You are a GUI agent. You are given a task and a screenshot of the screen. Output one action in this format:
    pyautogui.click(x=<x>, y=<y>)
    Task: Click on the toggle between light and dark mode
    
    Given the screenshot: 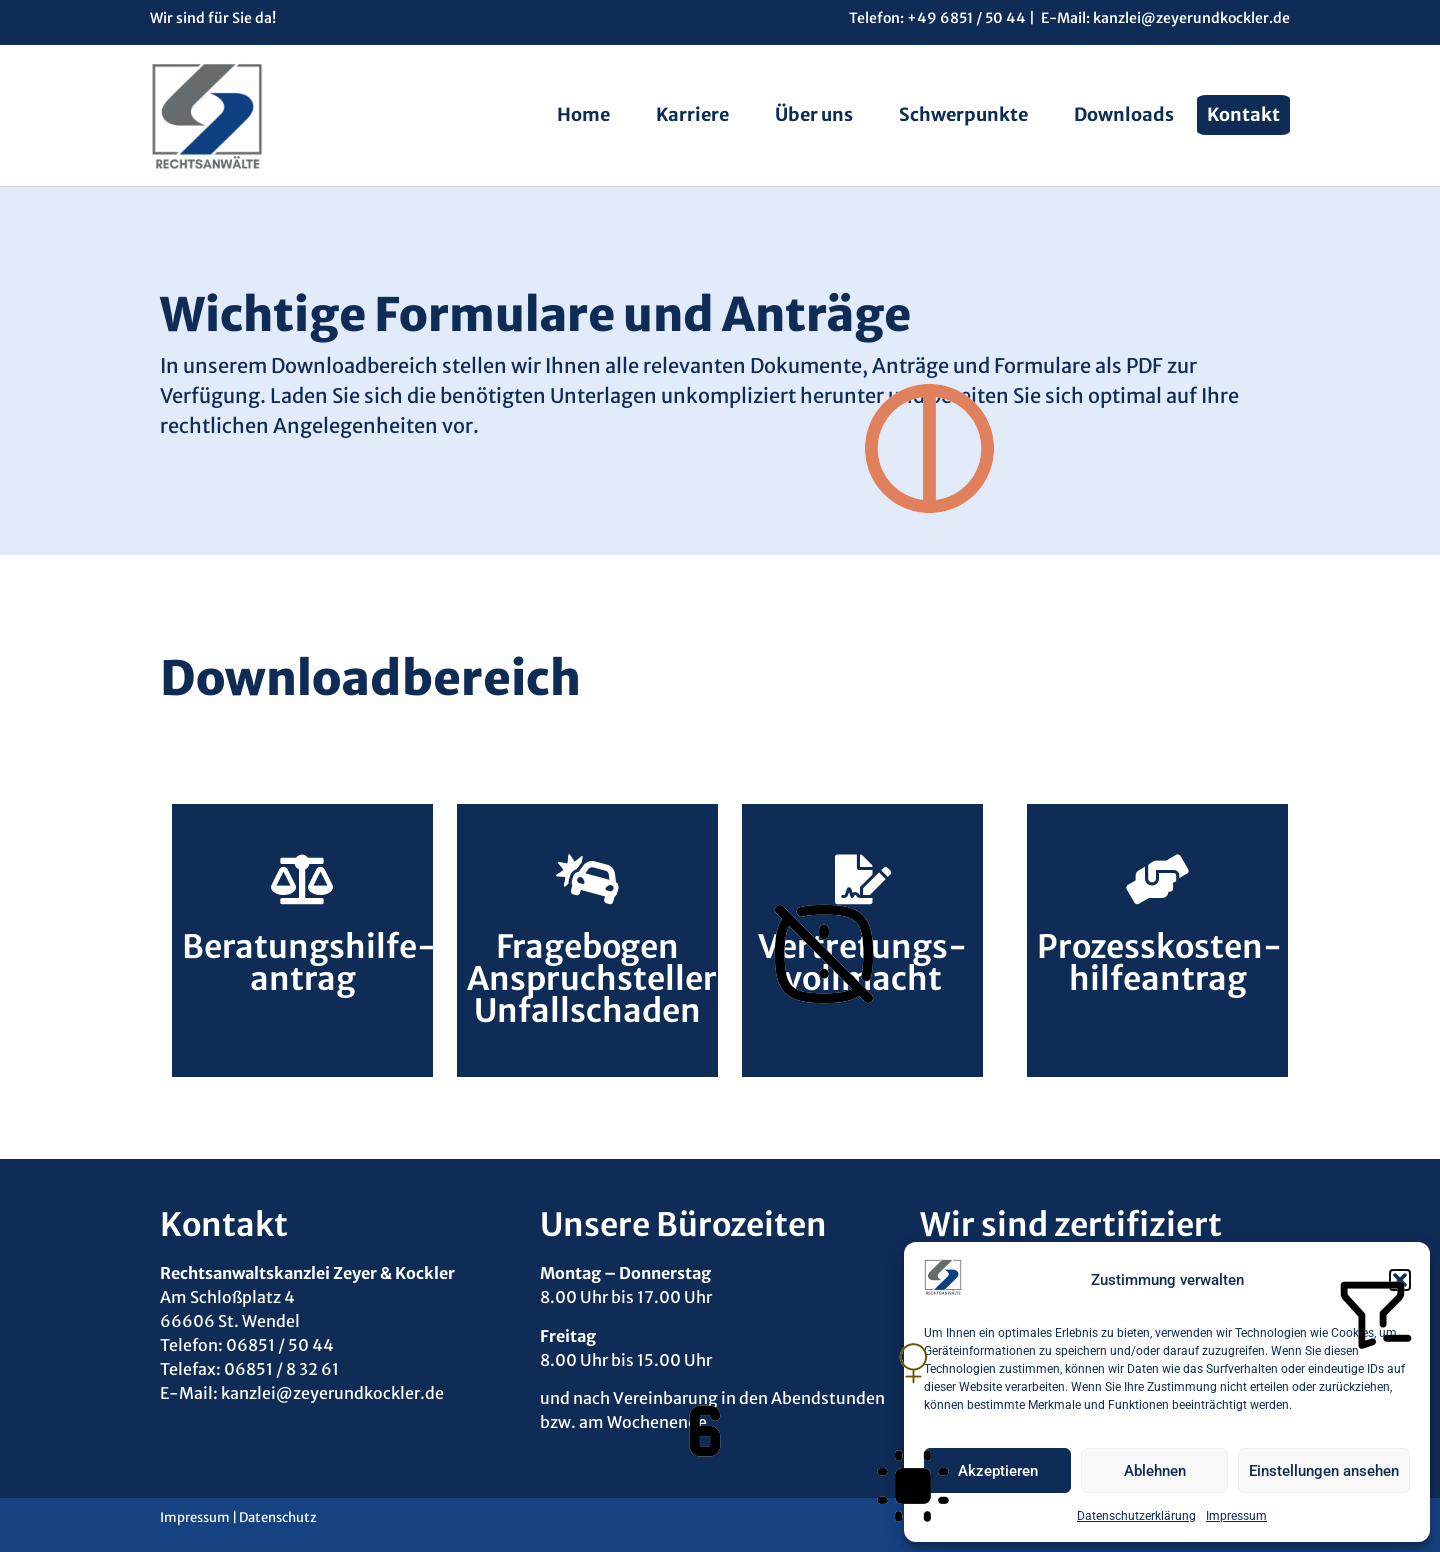 What is the action you would take?
    pyautogui.click(x=929, y=448)
    